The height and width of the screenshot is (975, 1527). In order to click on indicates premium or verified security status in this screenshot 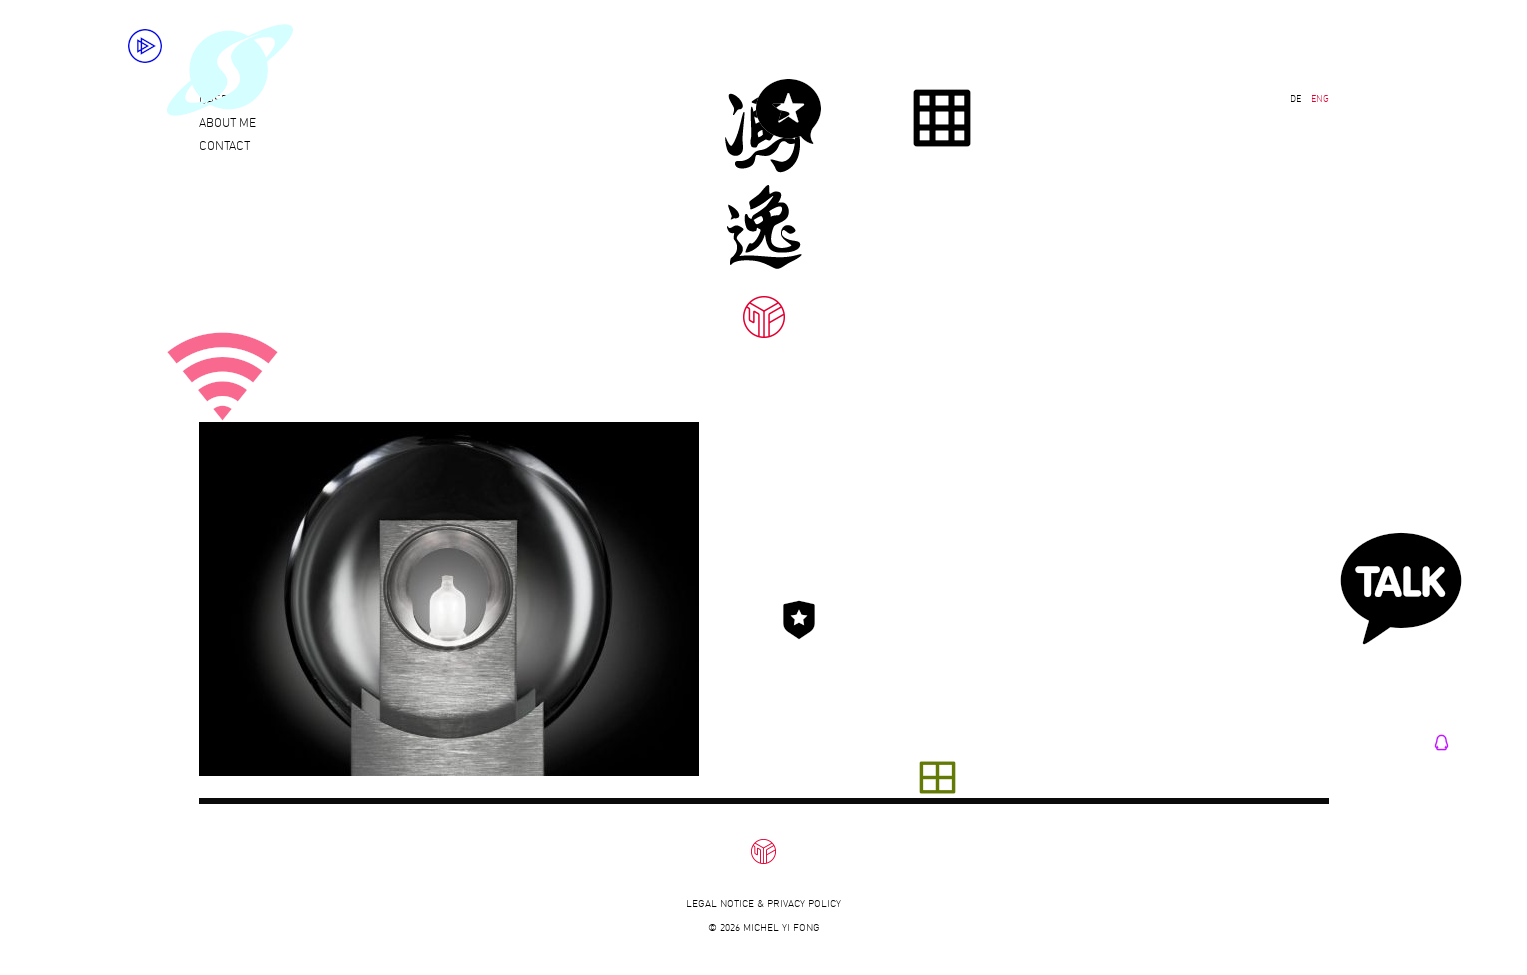, I will do `click(799, 620)`.